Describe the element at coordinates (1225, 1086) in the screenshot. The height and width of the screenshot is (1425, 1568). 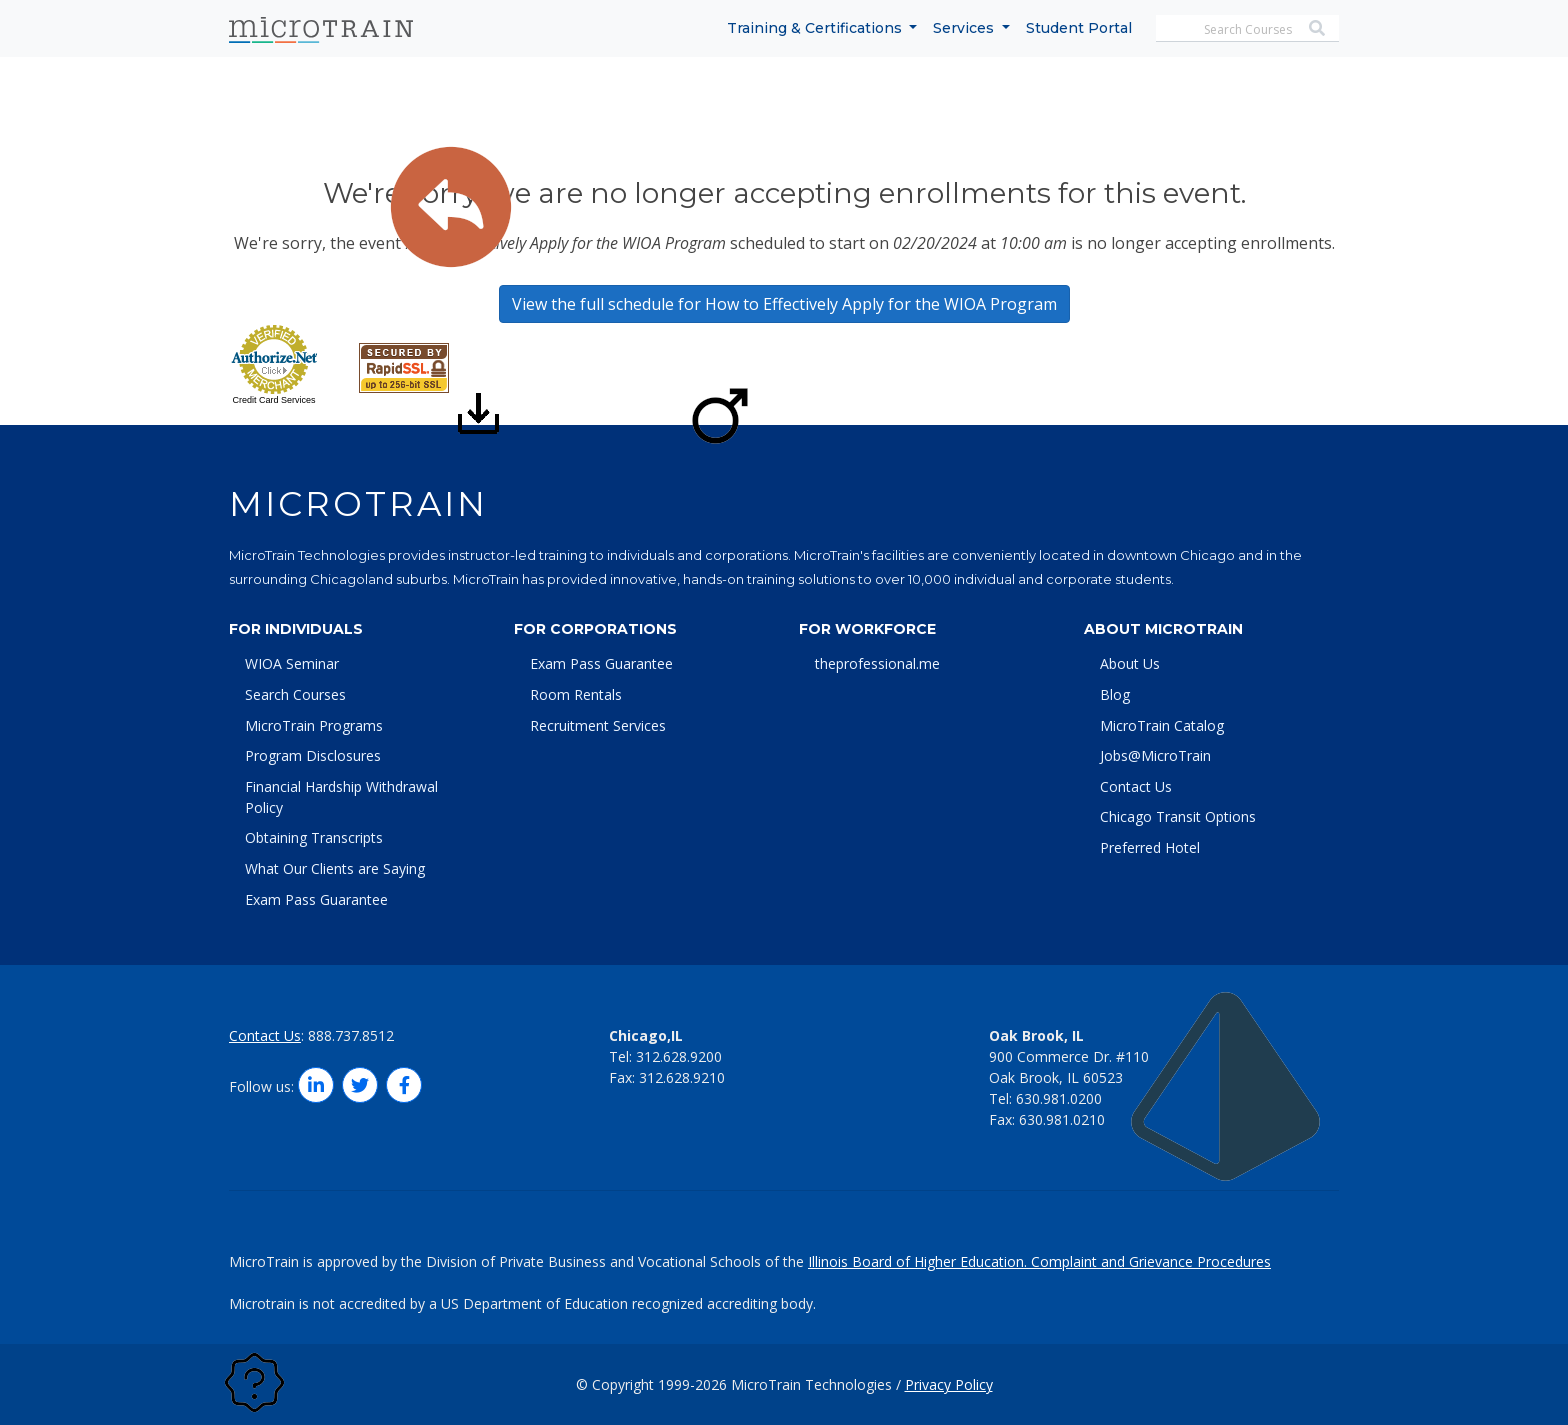
I see `access color or light spectrum settings` at that location.